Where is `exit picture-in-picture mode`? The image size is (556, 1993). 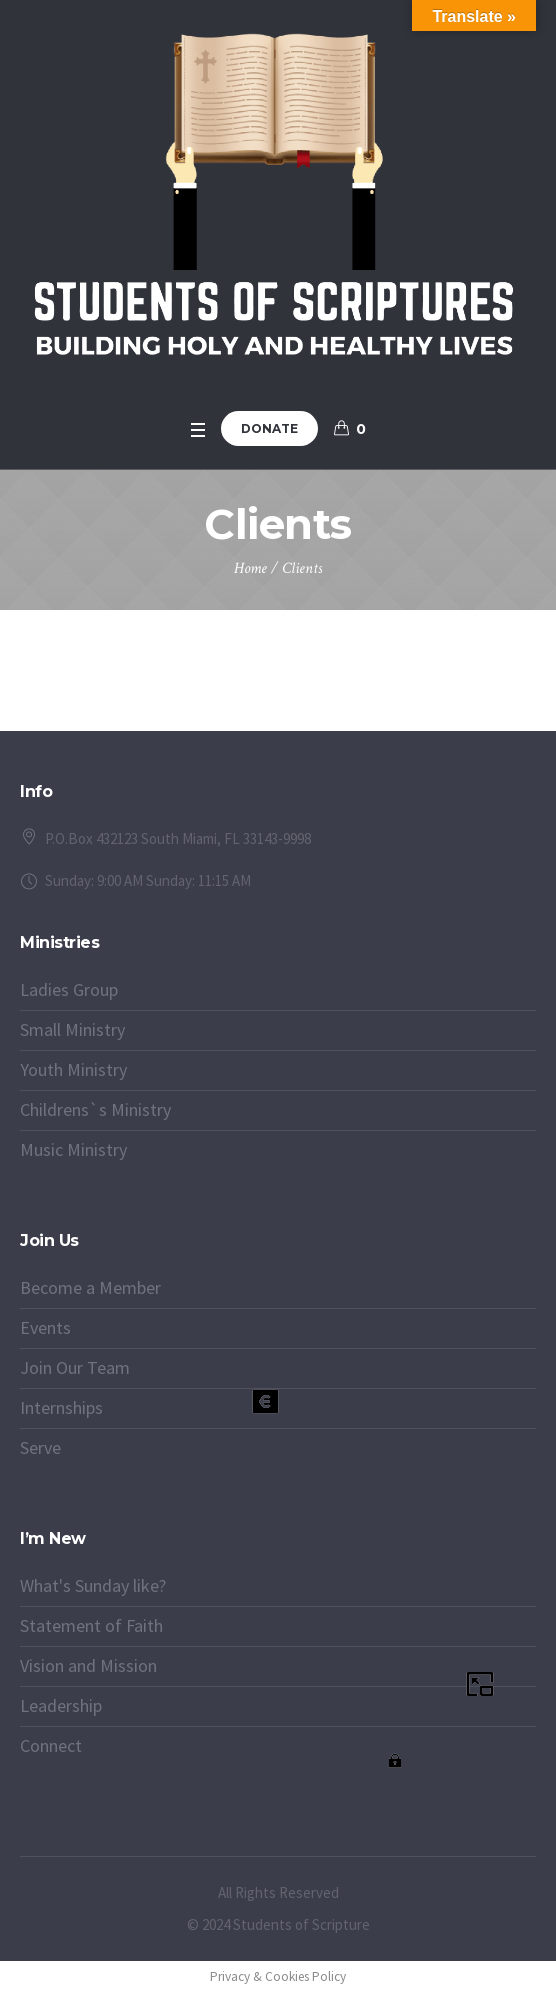 exit picture-in-picture mode is located at coordinates (480, 1684).